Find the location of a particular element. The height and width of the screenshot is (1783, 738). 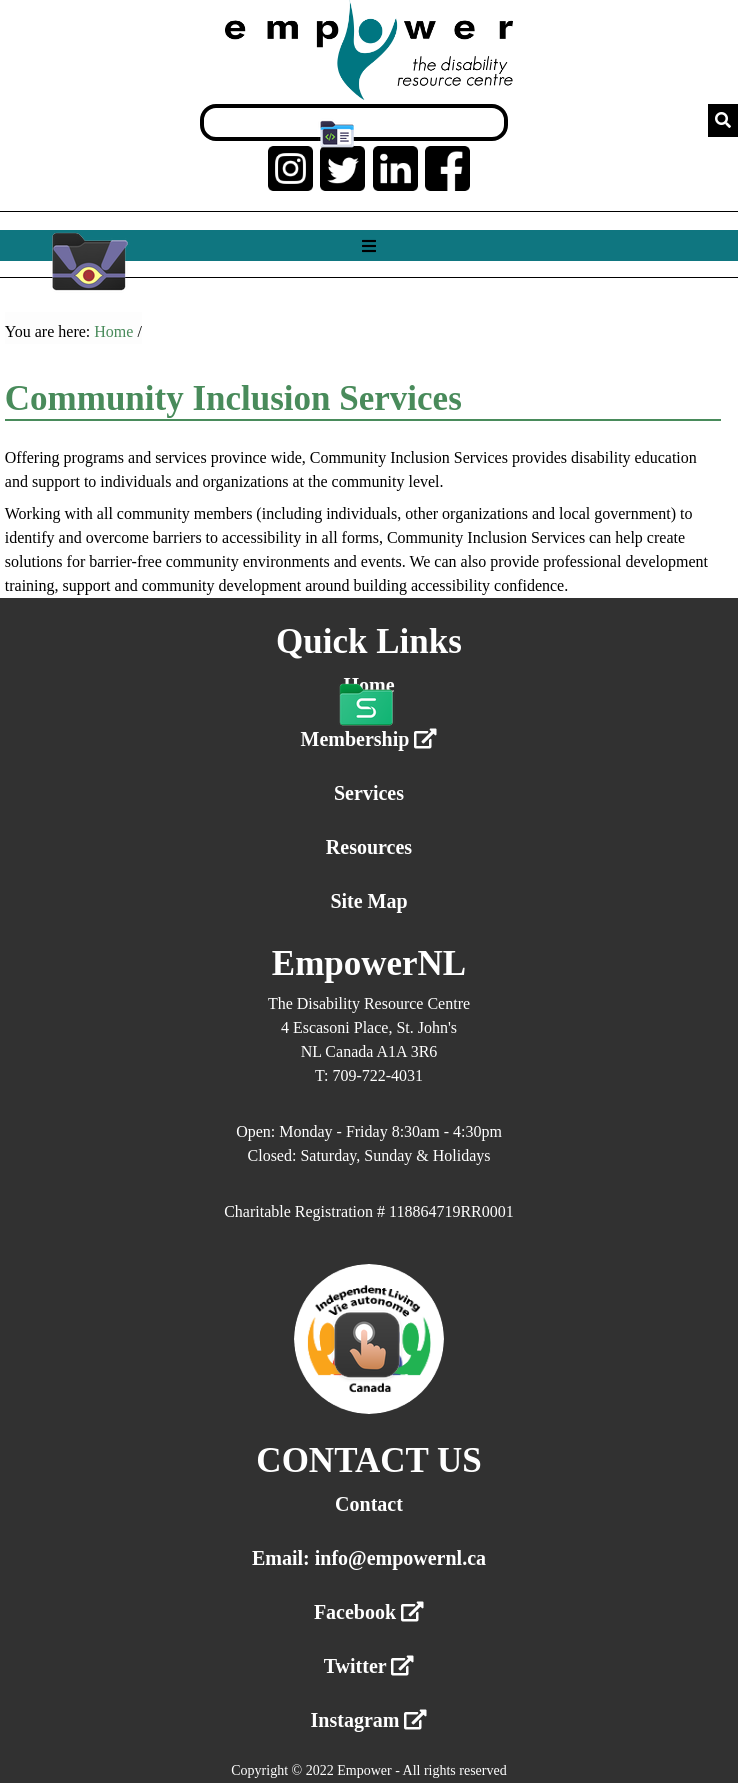

open folder containing WPS spreadsheet files is located at coordinates (366, 706).